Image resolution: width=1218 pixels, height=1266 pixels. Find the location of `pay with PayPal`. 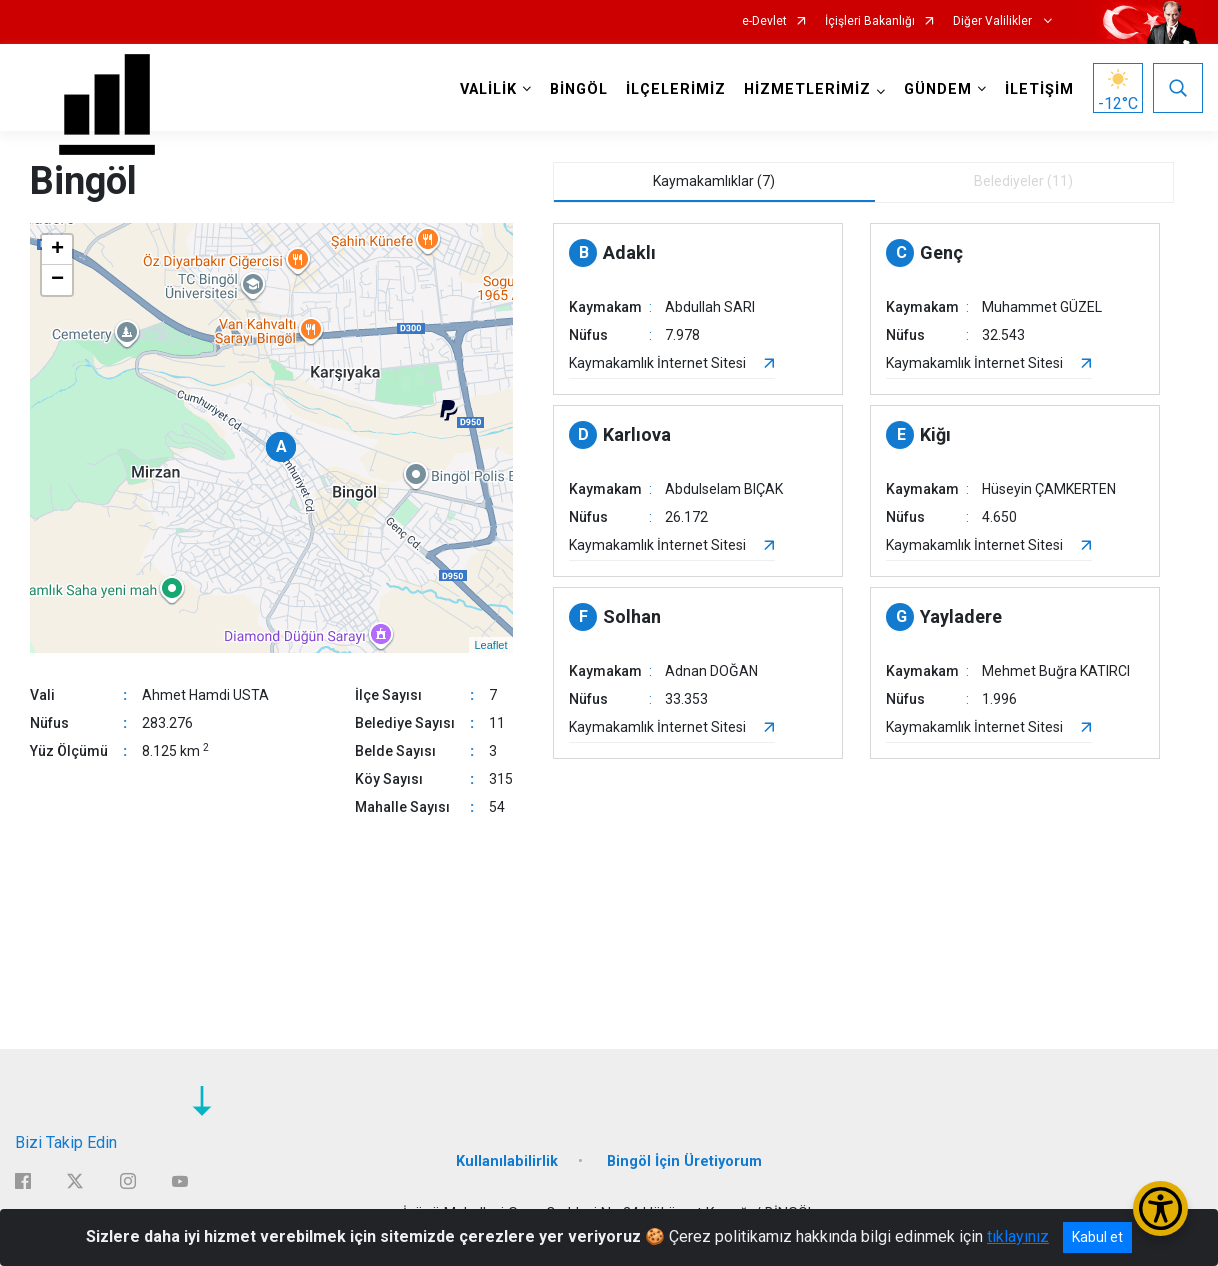

pay with PayPal is located at coordinates (449, 410).